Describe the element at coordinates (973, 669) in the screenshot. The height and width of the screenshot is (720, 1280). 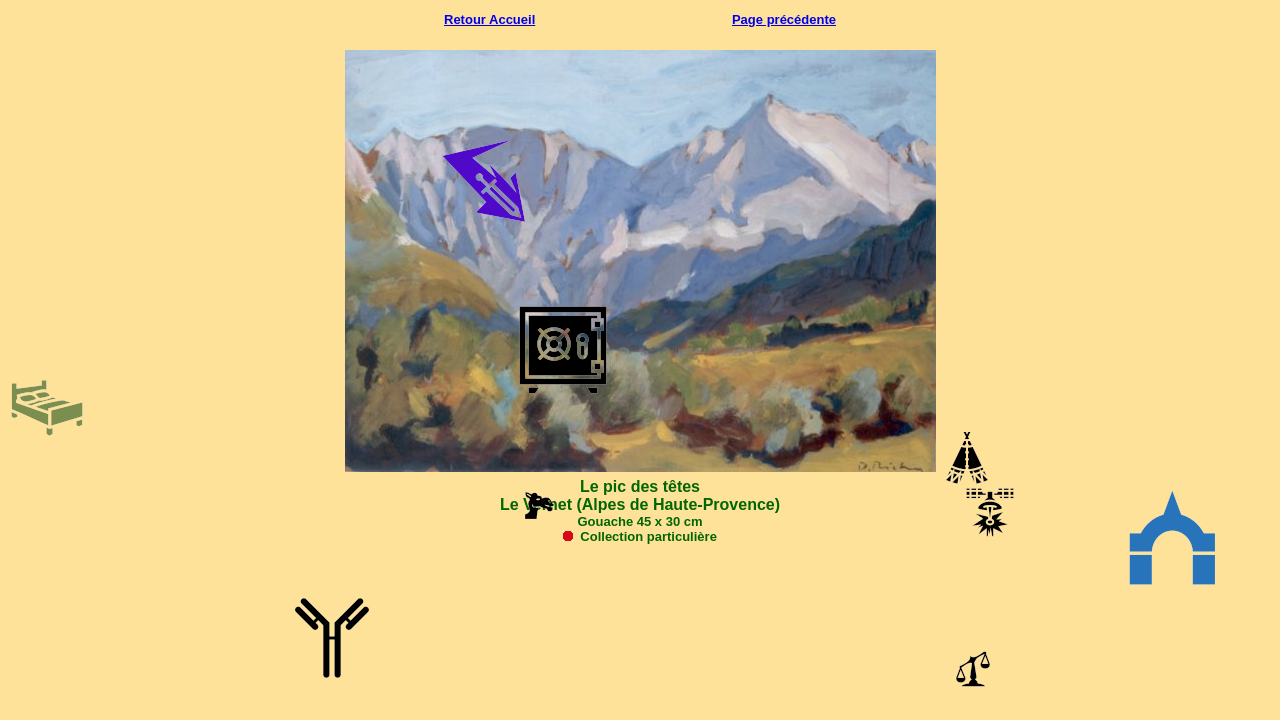
I see `indicates unfair or biased judgment` at that location.